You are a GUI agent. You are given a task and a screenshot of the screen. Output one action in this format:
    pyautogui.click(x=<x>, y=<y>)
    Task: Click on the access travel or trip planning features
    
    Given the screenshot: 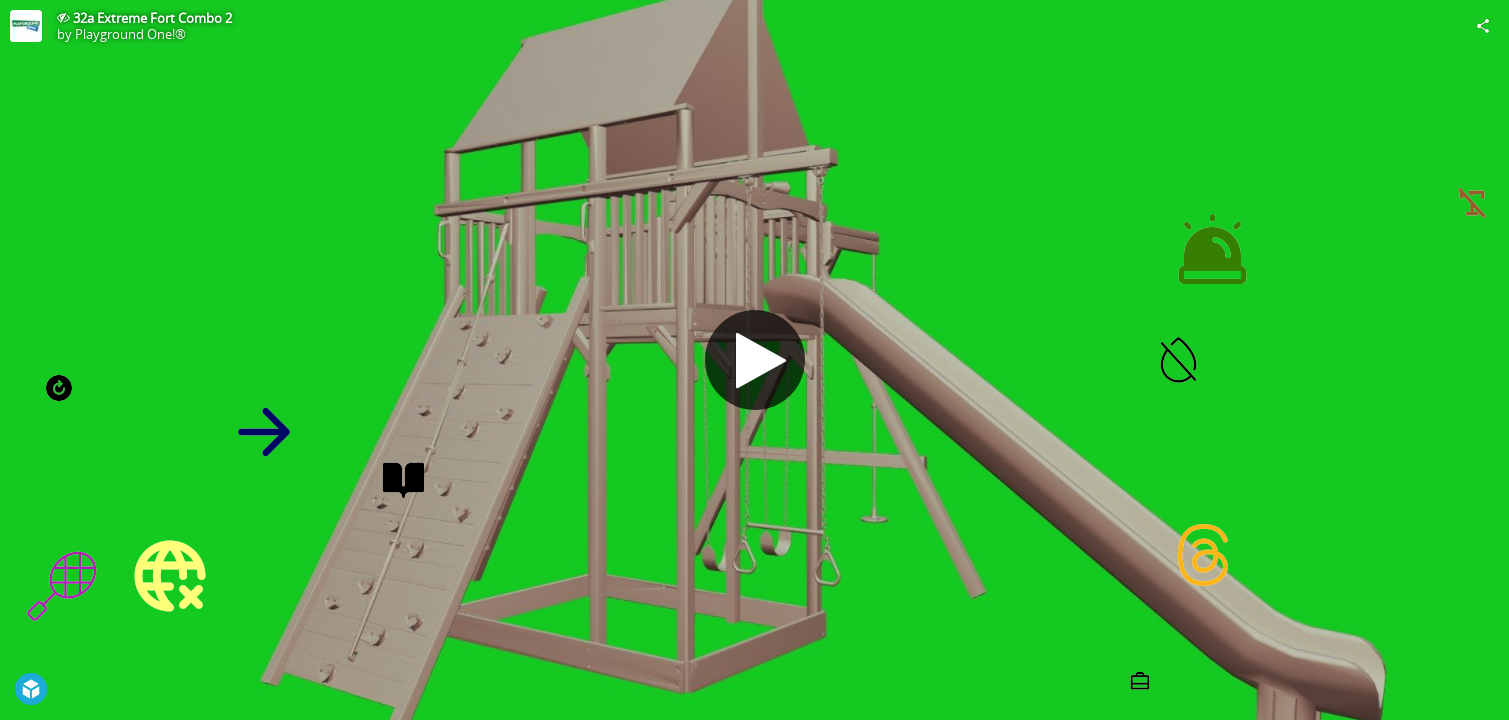 What is the action you would take?
    pyautogui.click(x=1140, y=682)
    